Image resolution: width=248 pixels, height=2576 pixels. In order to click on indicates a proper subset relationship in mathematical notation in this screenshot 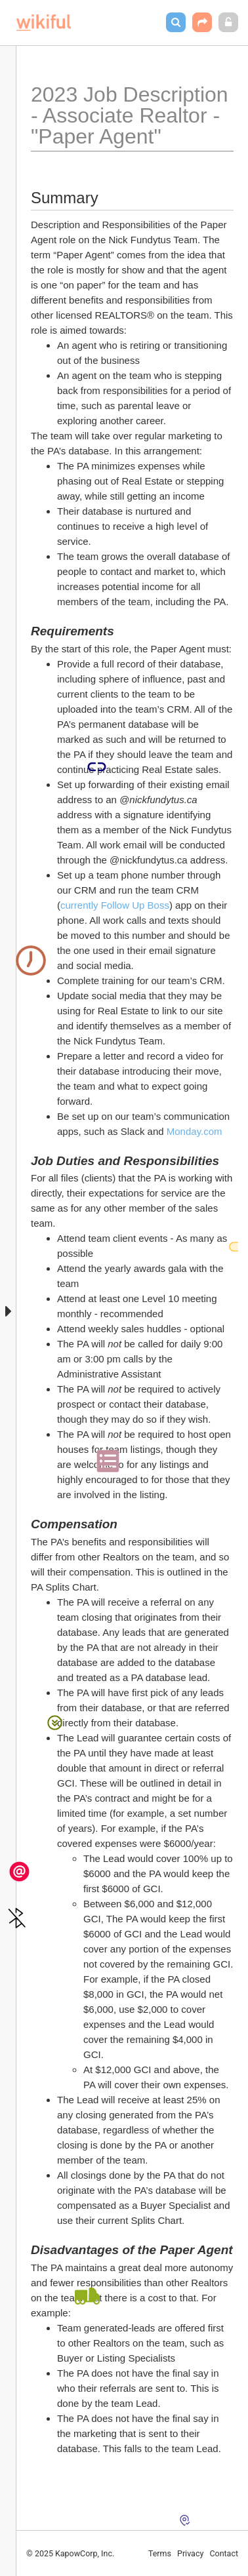, I will do `click(234, 1246)`.